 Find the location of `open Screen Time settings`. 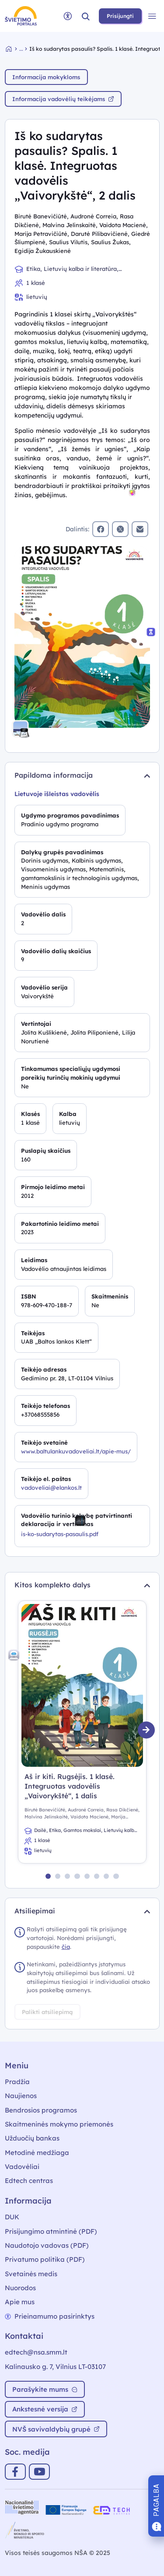

open Screen Time settings is located at coordinates (151, 632).